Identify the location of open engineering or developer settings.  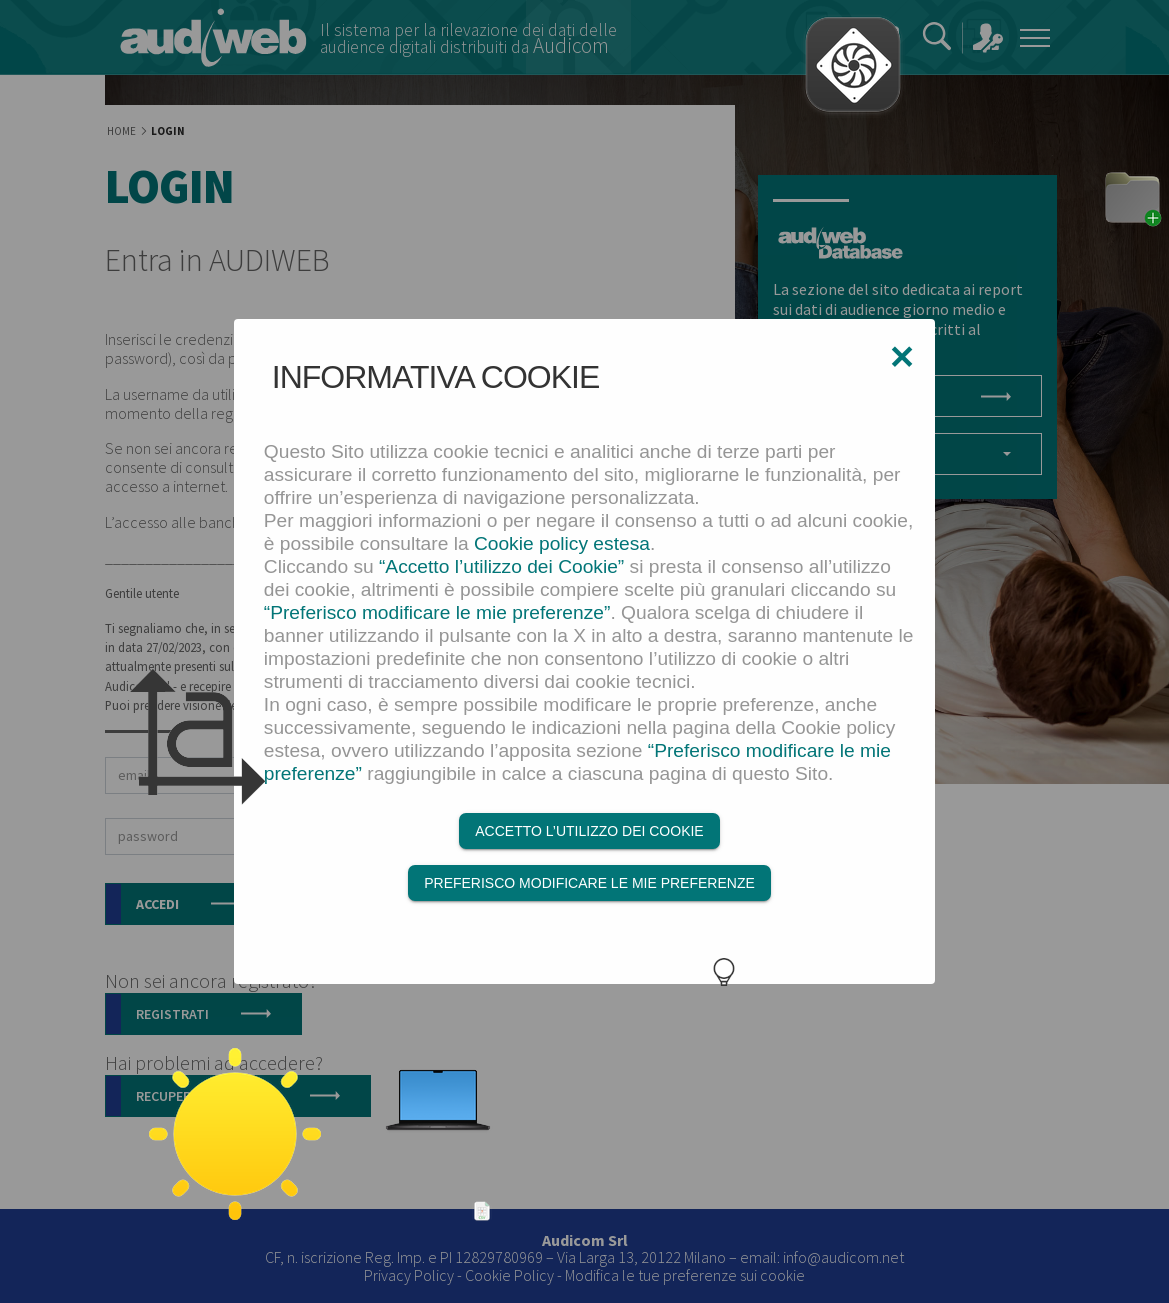
(853, 66).